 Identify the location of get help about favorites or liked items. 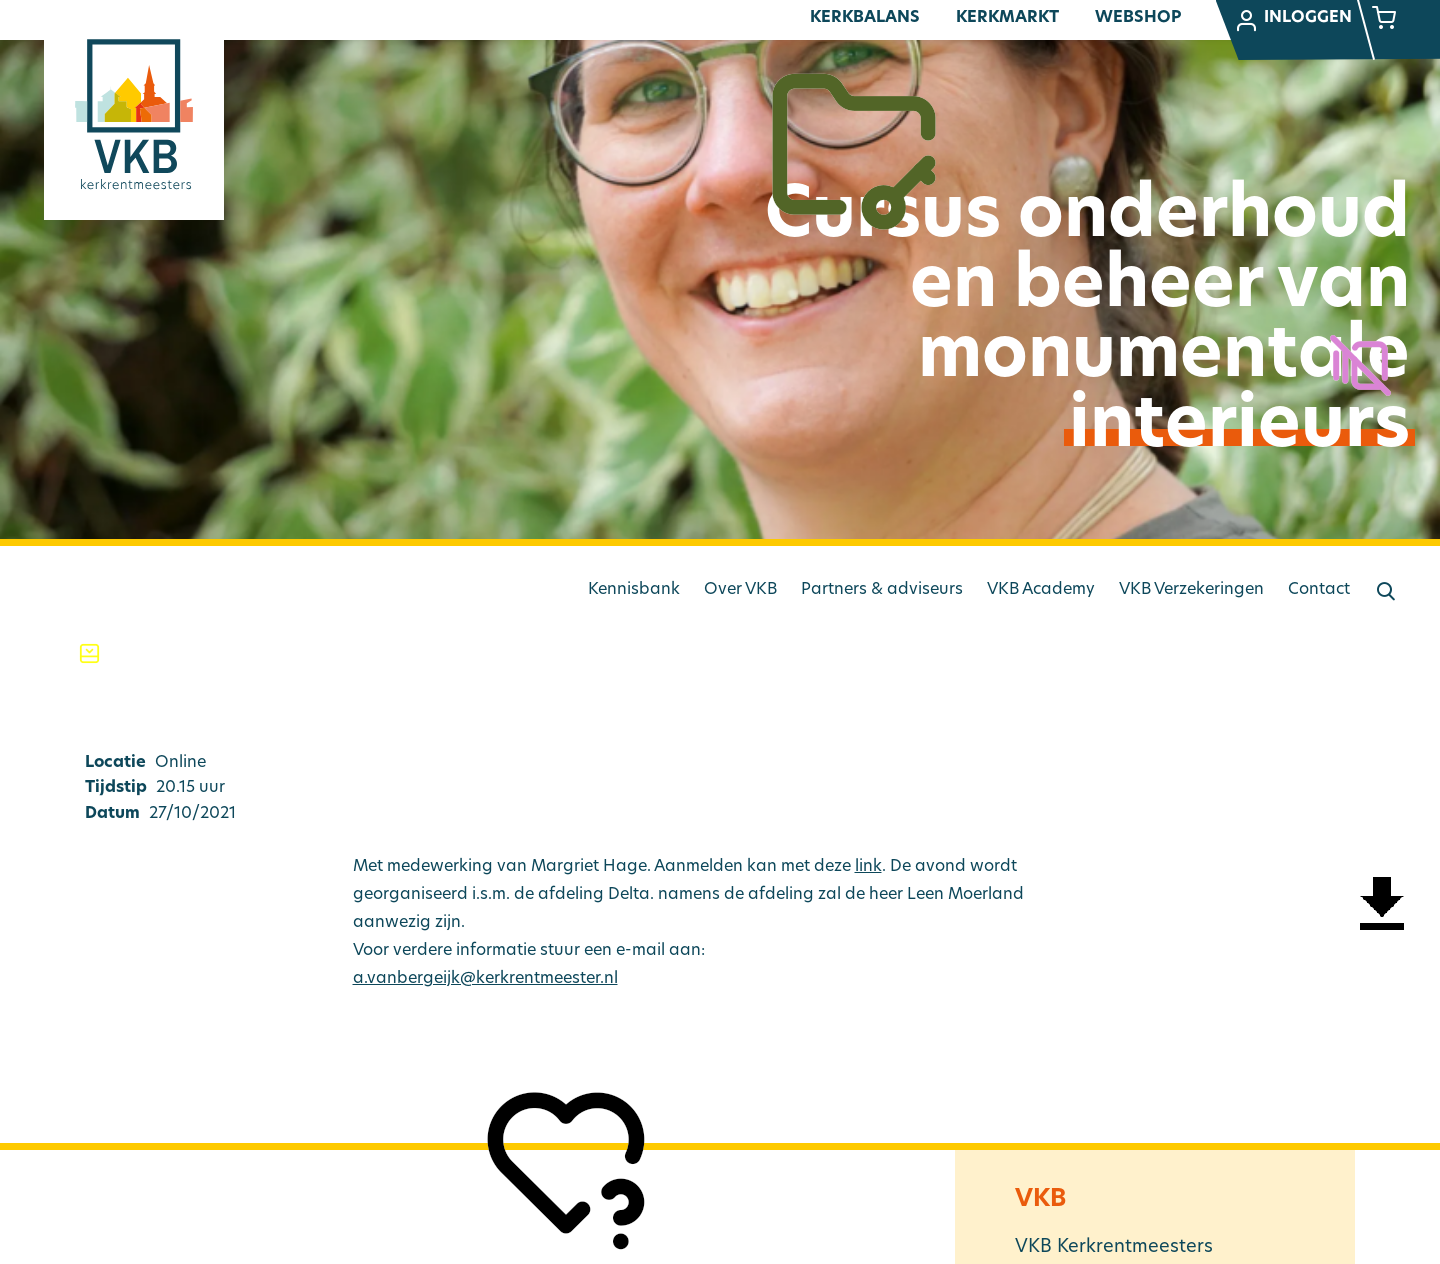
(566, 1163).